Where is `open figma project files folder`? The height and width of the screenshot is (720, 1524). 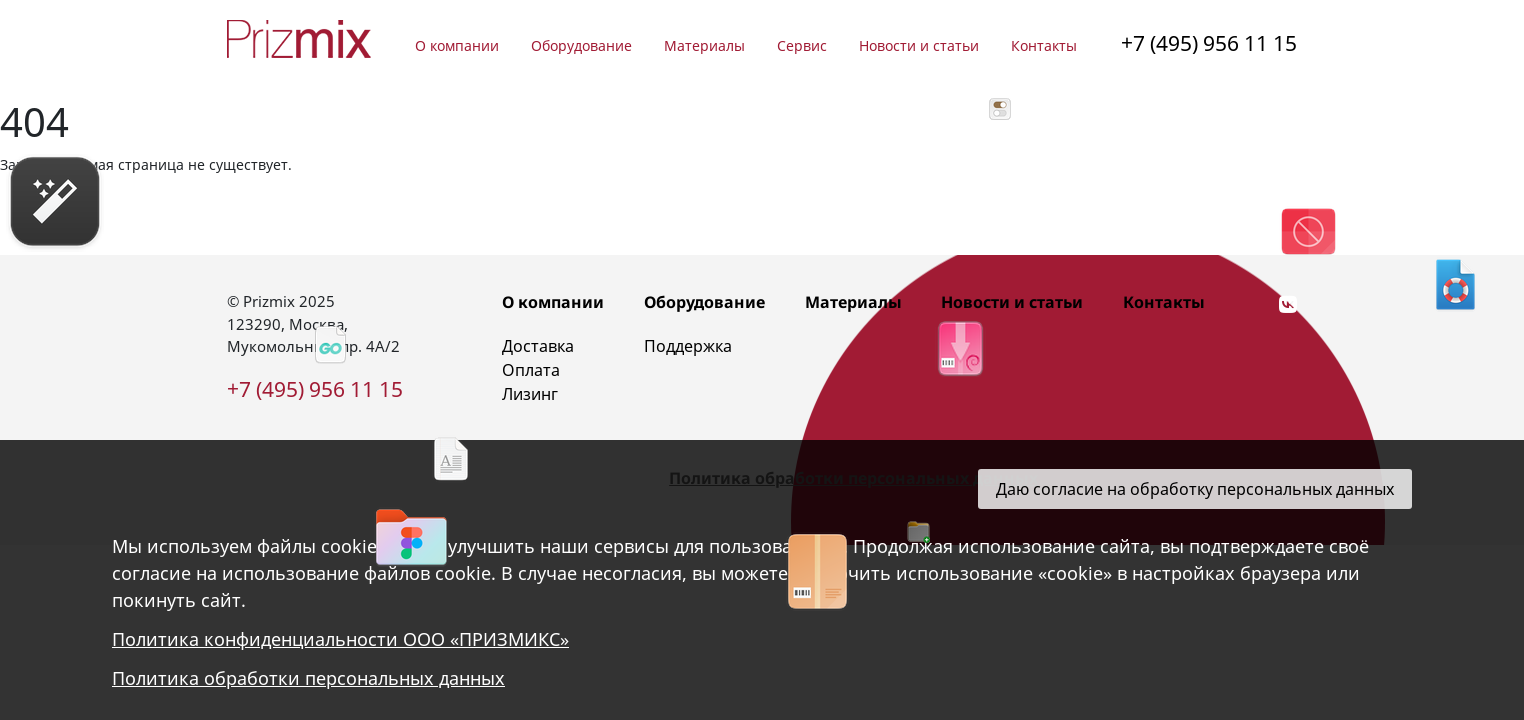 open figma project files folder is located at coordinates (411, 539).